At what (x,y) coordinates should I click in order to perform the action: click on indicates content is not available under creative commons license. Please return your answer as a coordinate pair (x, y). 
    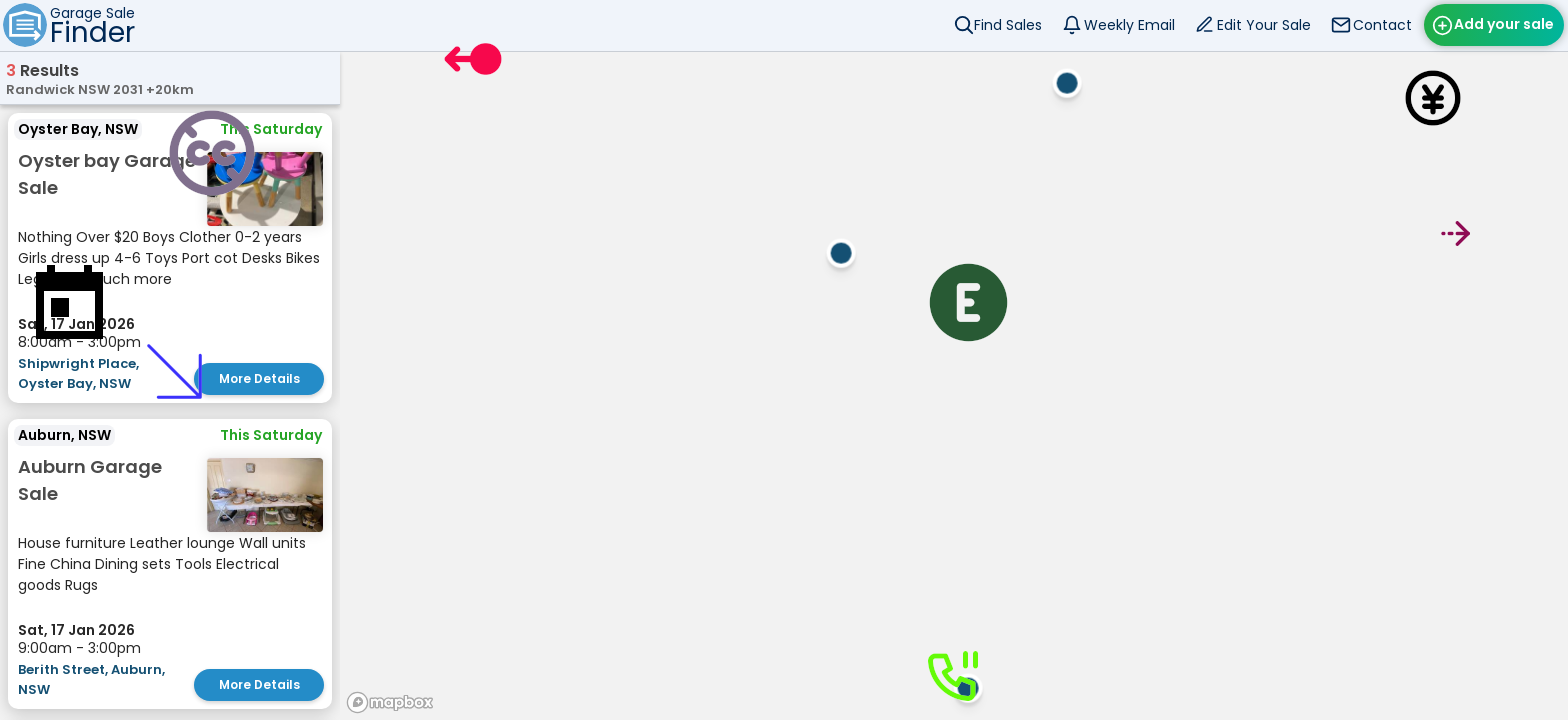
    Looking at the image, I should click on (212, 153).